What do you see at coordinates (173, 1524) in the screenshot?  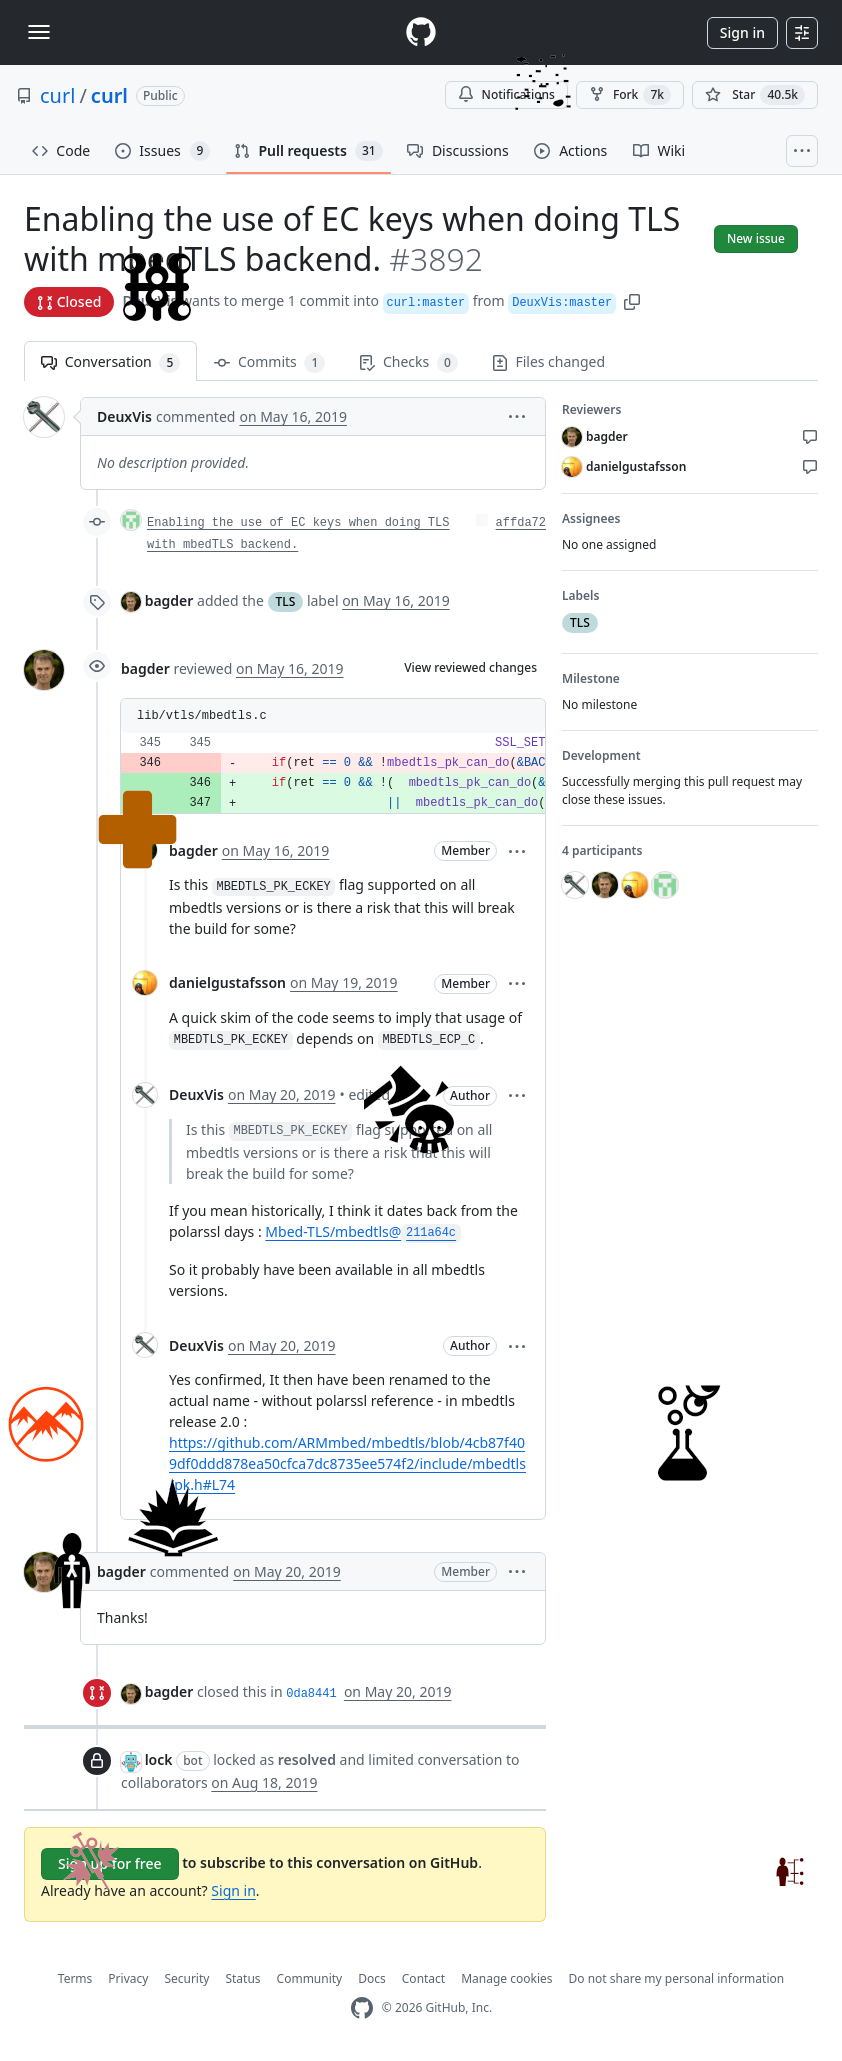 I see `access knowledge base or learning resources` at bounding box center [173, 1524].